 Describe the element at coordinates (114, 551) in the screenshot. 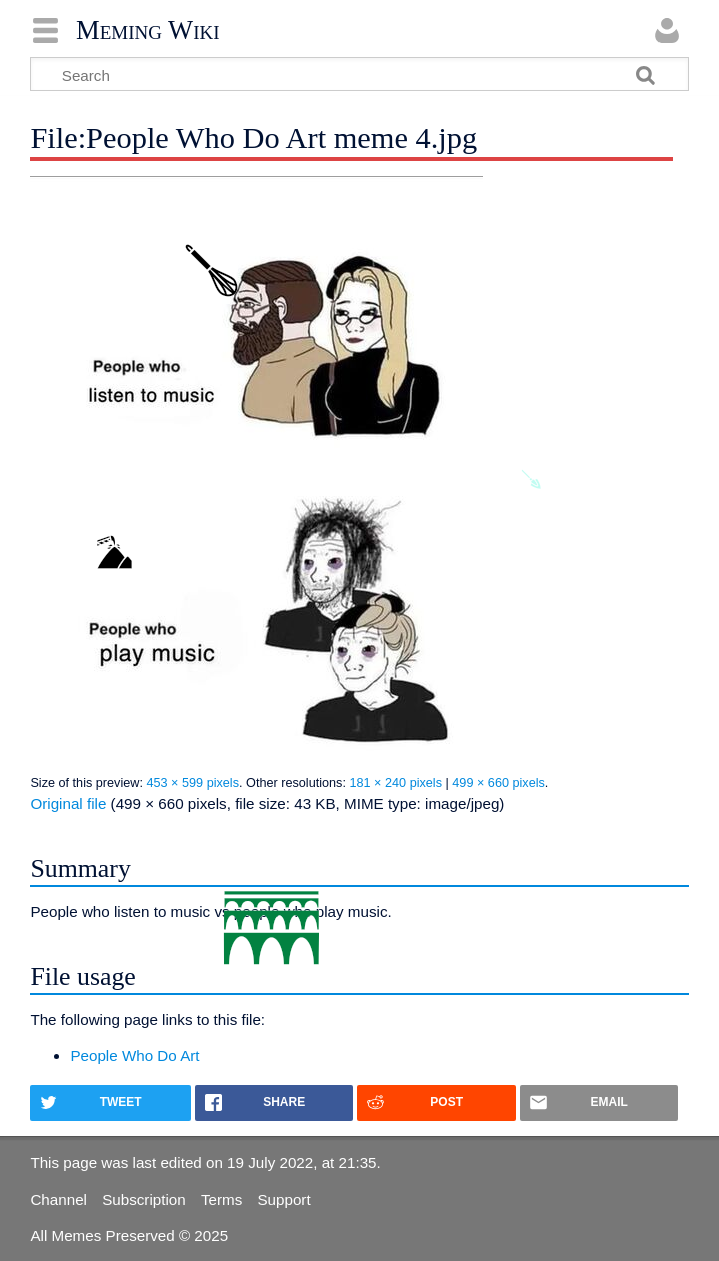

I see `manage resource stockpiles` at that location.